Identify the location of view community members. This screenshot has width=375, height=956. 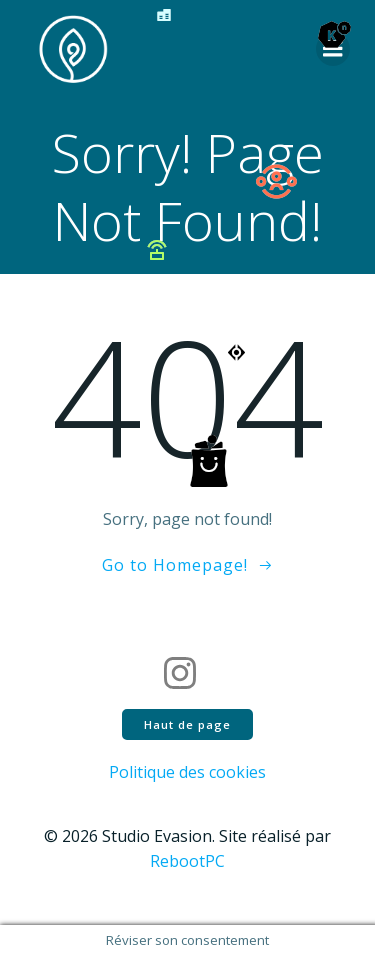
(276, 181).